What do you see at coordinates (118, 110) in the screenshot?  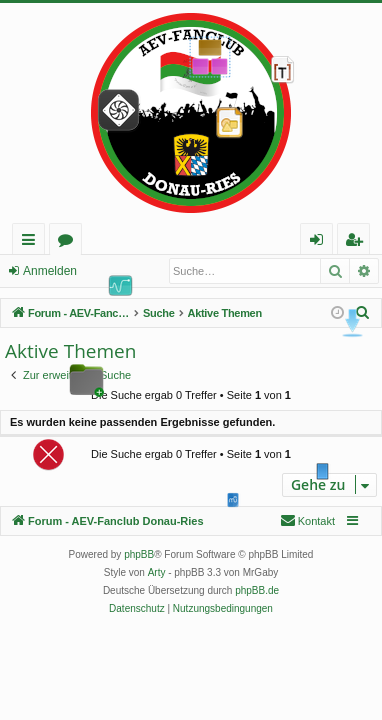 I see `open engineering or developer settings` at bounding box center [118, 110].